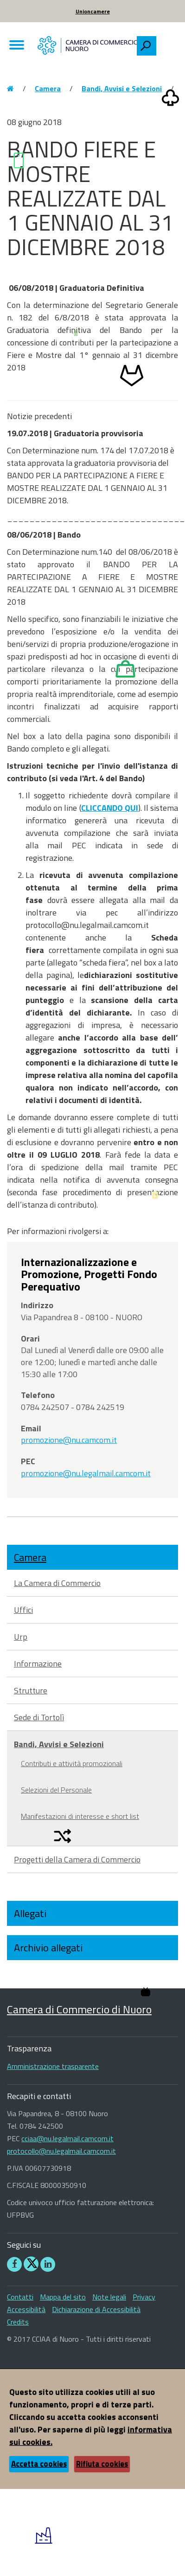  Describe the element at coordinates (146, 1992) in the screenshot. I see `access tv or display settings` at that location.